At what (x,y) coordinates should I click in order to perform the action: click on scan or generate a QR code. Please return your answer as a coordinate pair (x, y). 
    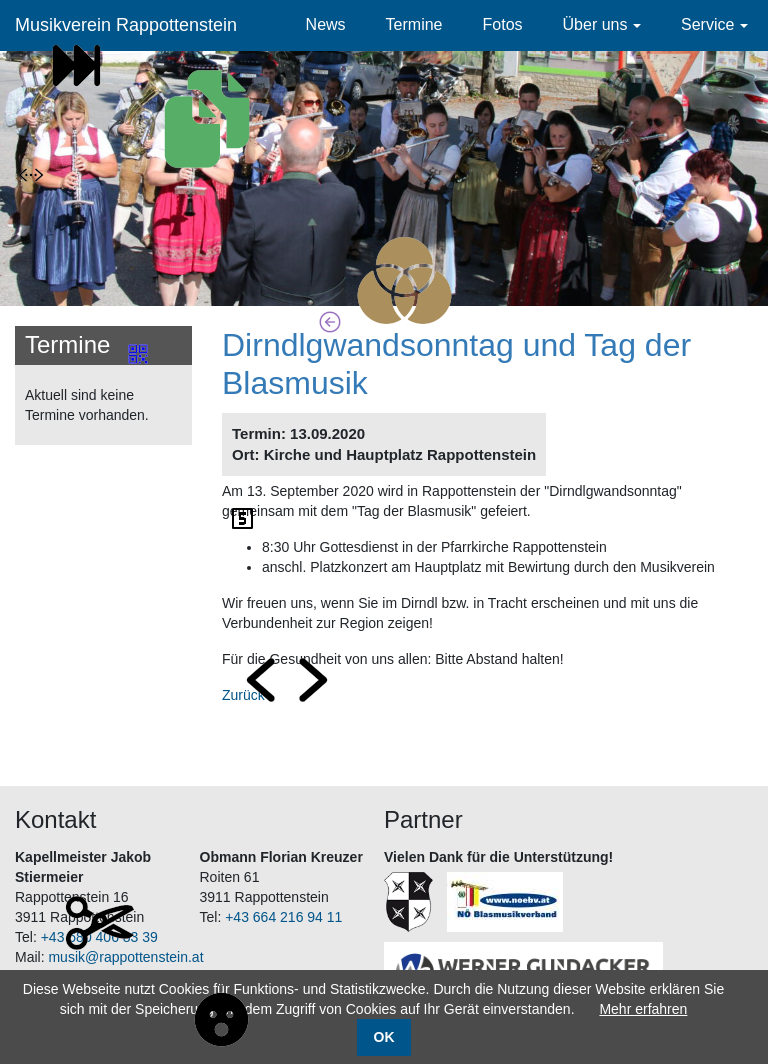
    Looking at the image, I should click on (138, 354).